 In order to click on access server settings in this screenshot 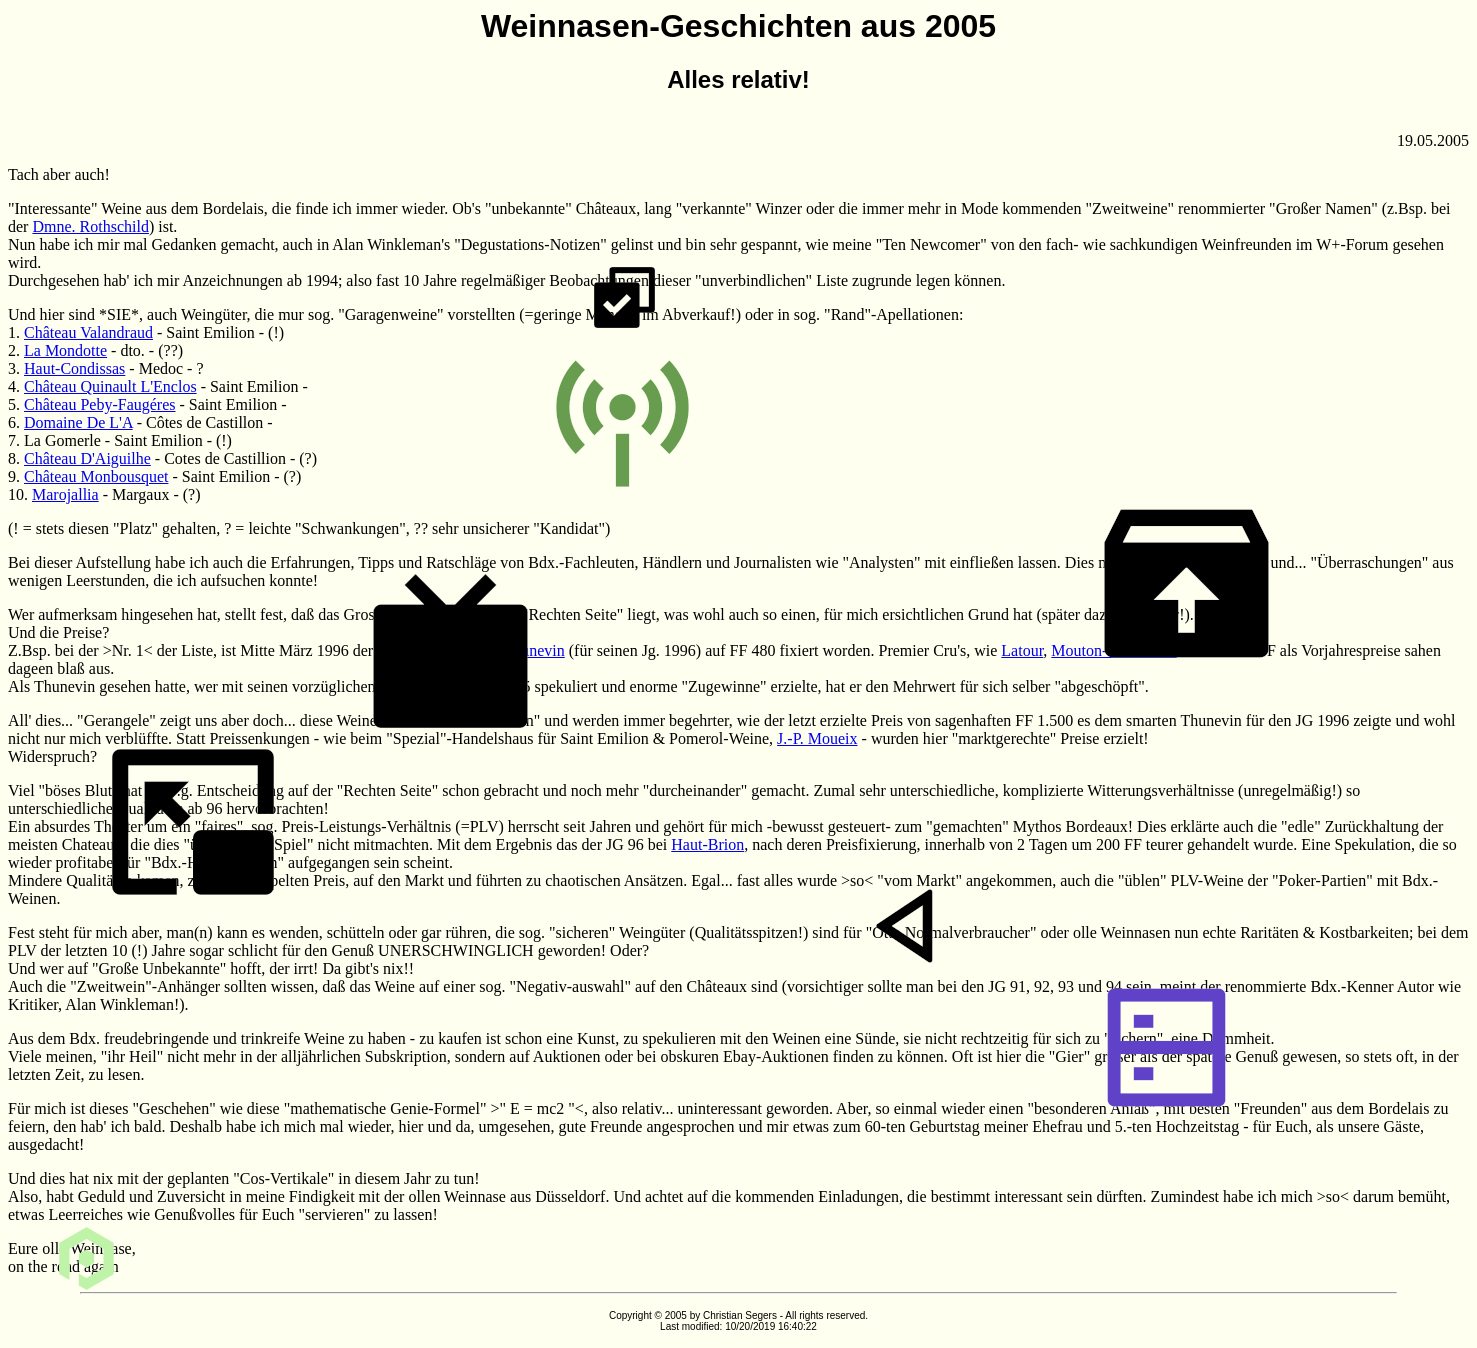, I will do `click(1166, 1047)`.